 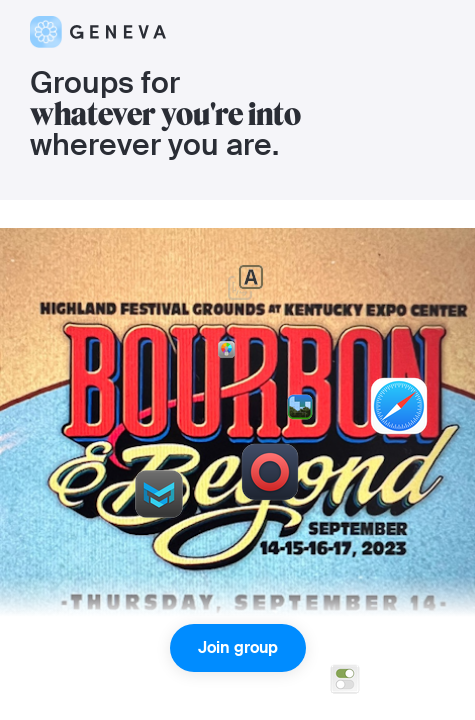 What do you see at coordinates (245, 282) in the screenshot?
I see `access language and region settings` at bounding box center [245, 282].